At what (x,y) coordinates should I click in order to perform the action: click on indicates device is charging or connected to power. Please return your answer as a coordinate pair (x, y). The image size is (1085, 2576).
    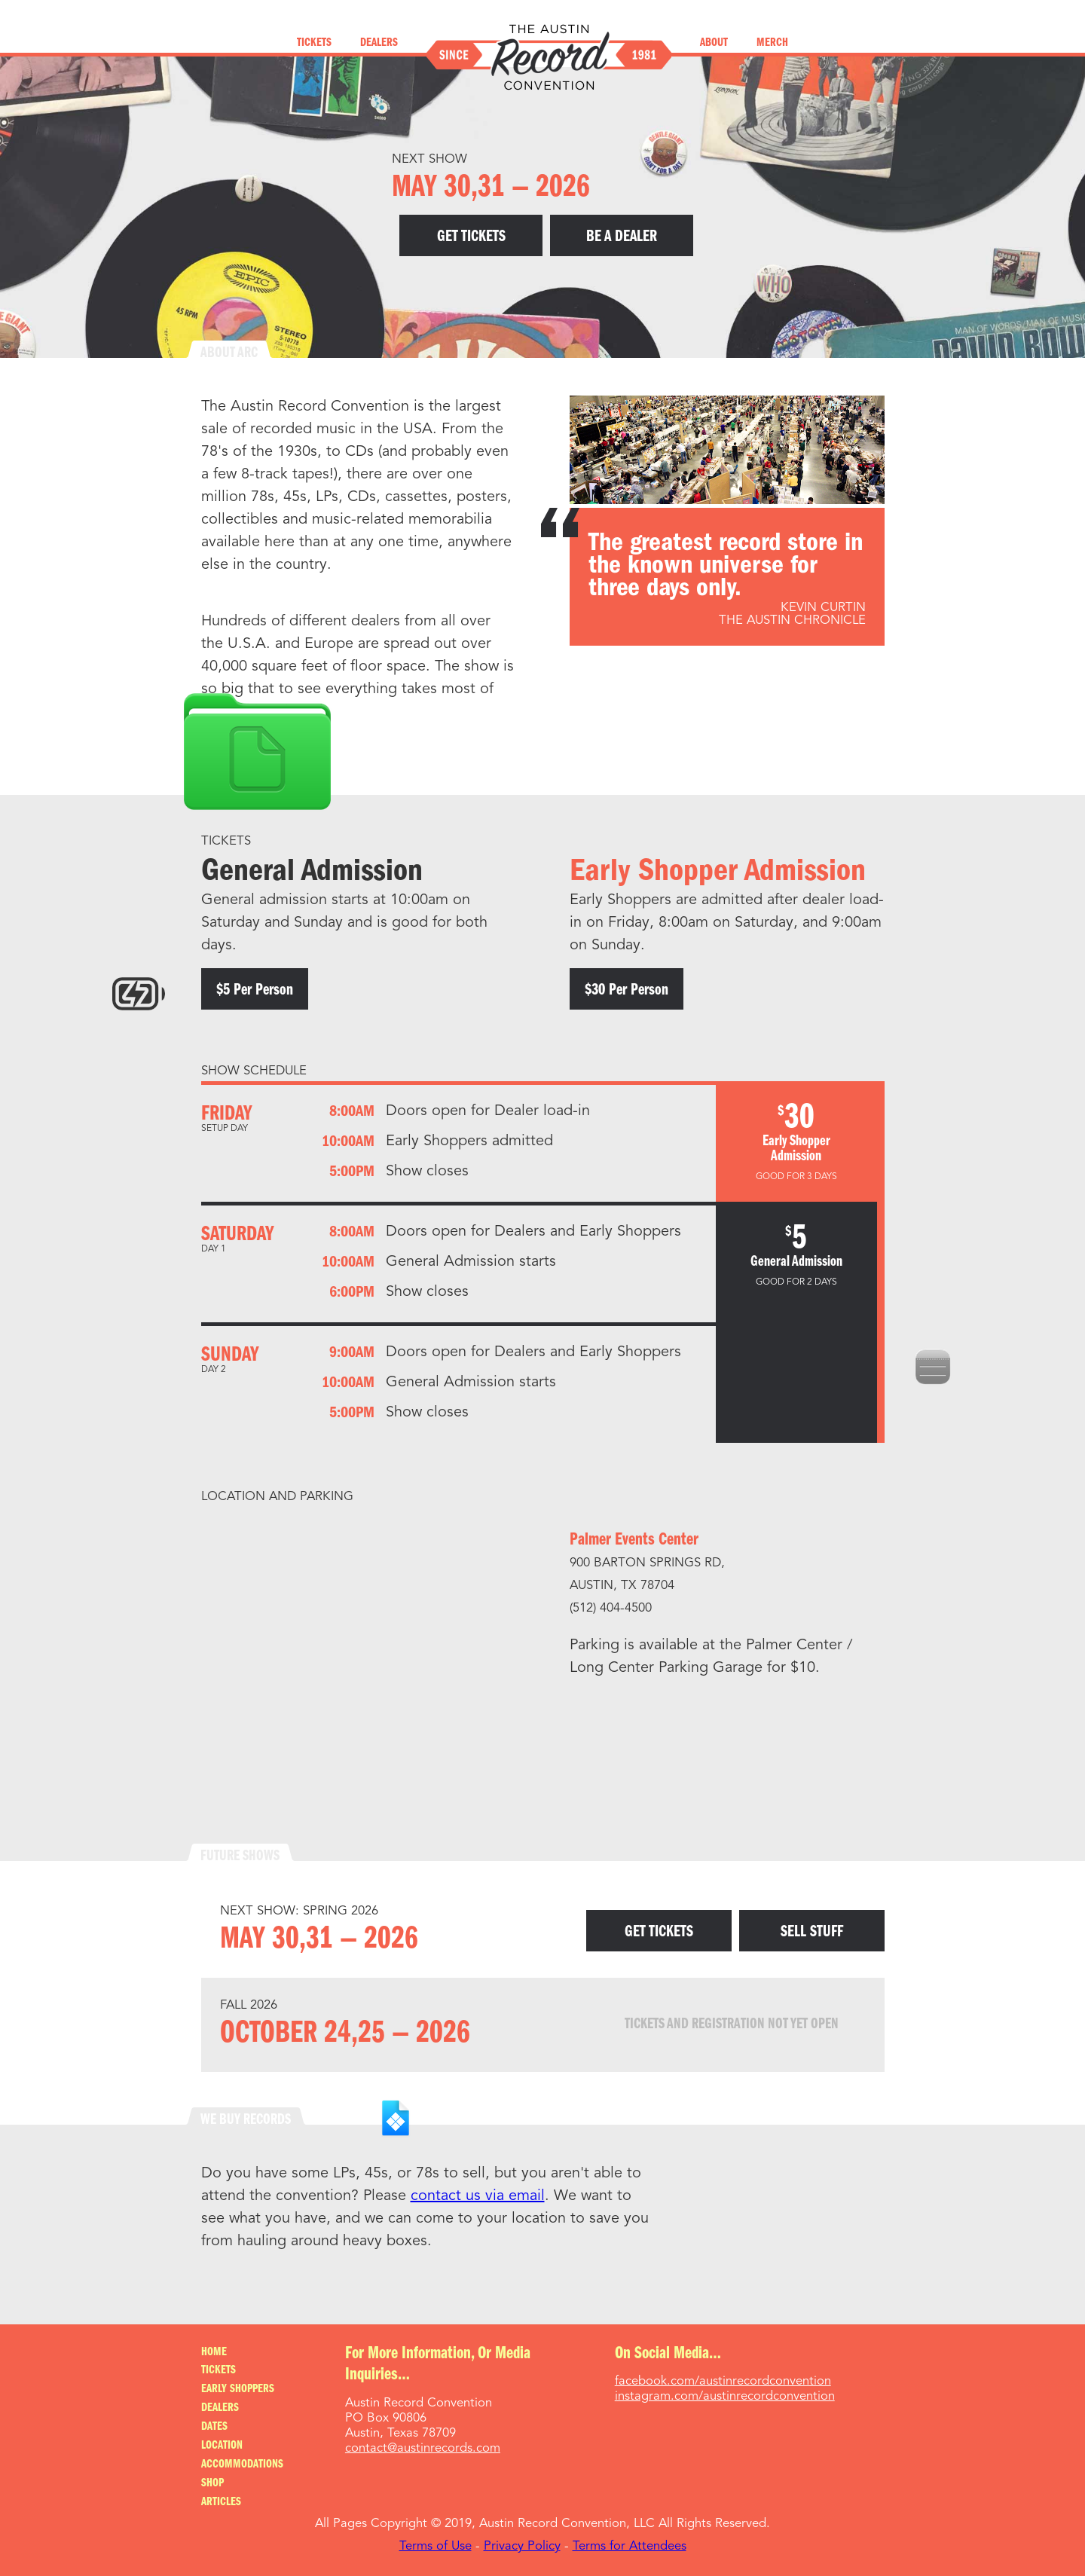
    Looking at the image, I should click on (139, 994).